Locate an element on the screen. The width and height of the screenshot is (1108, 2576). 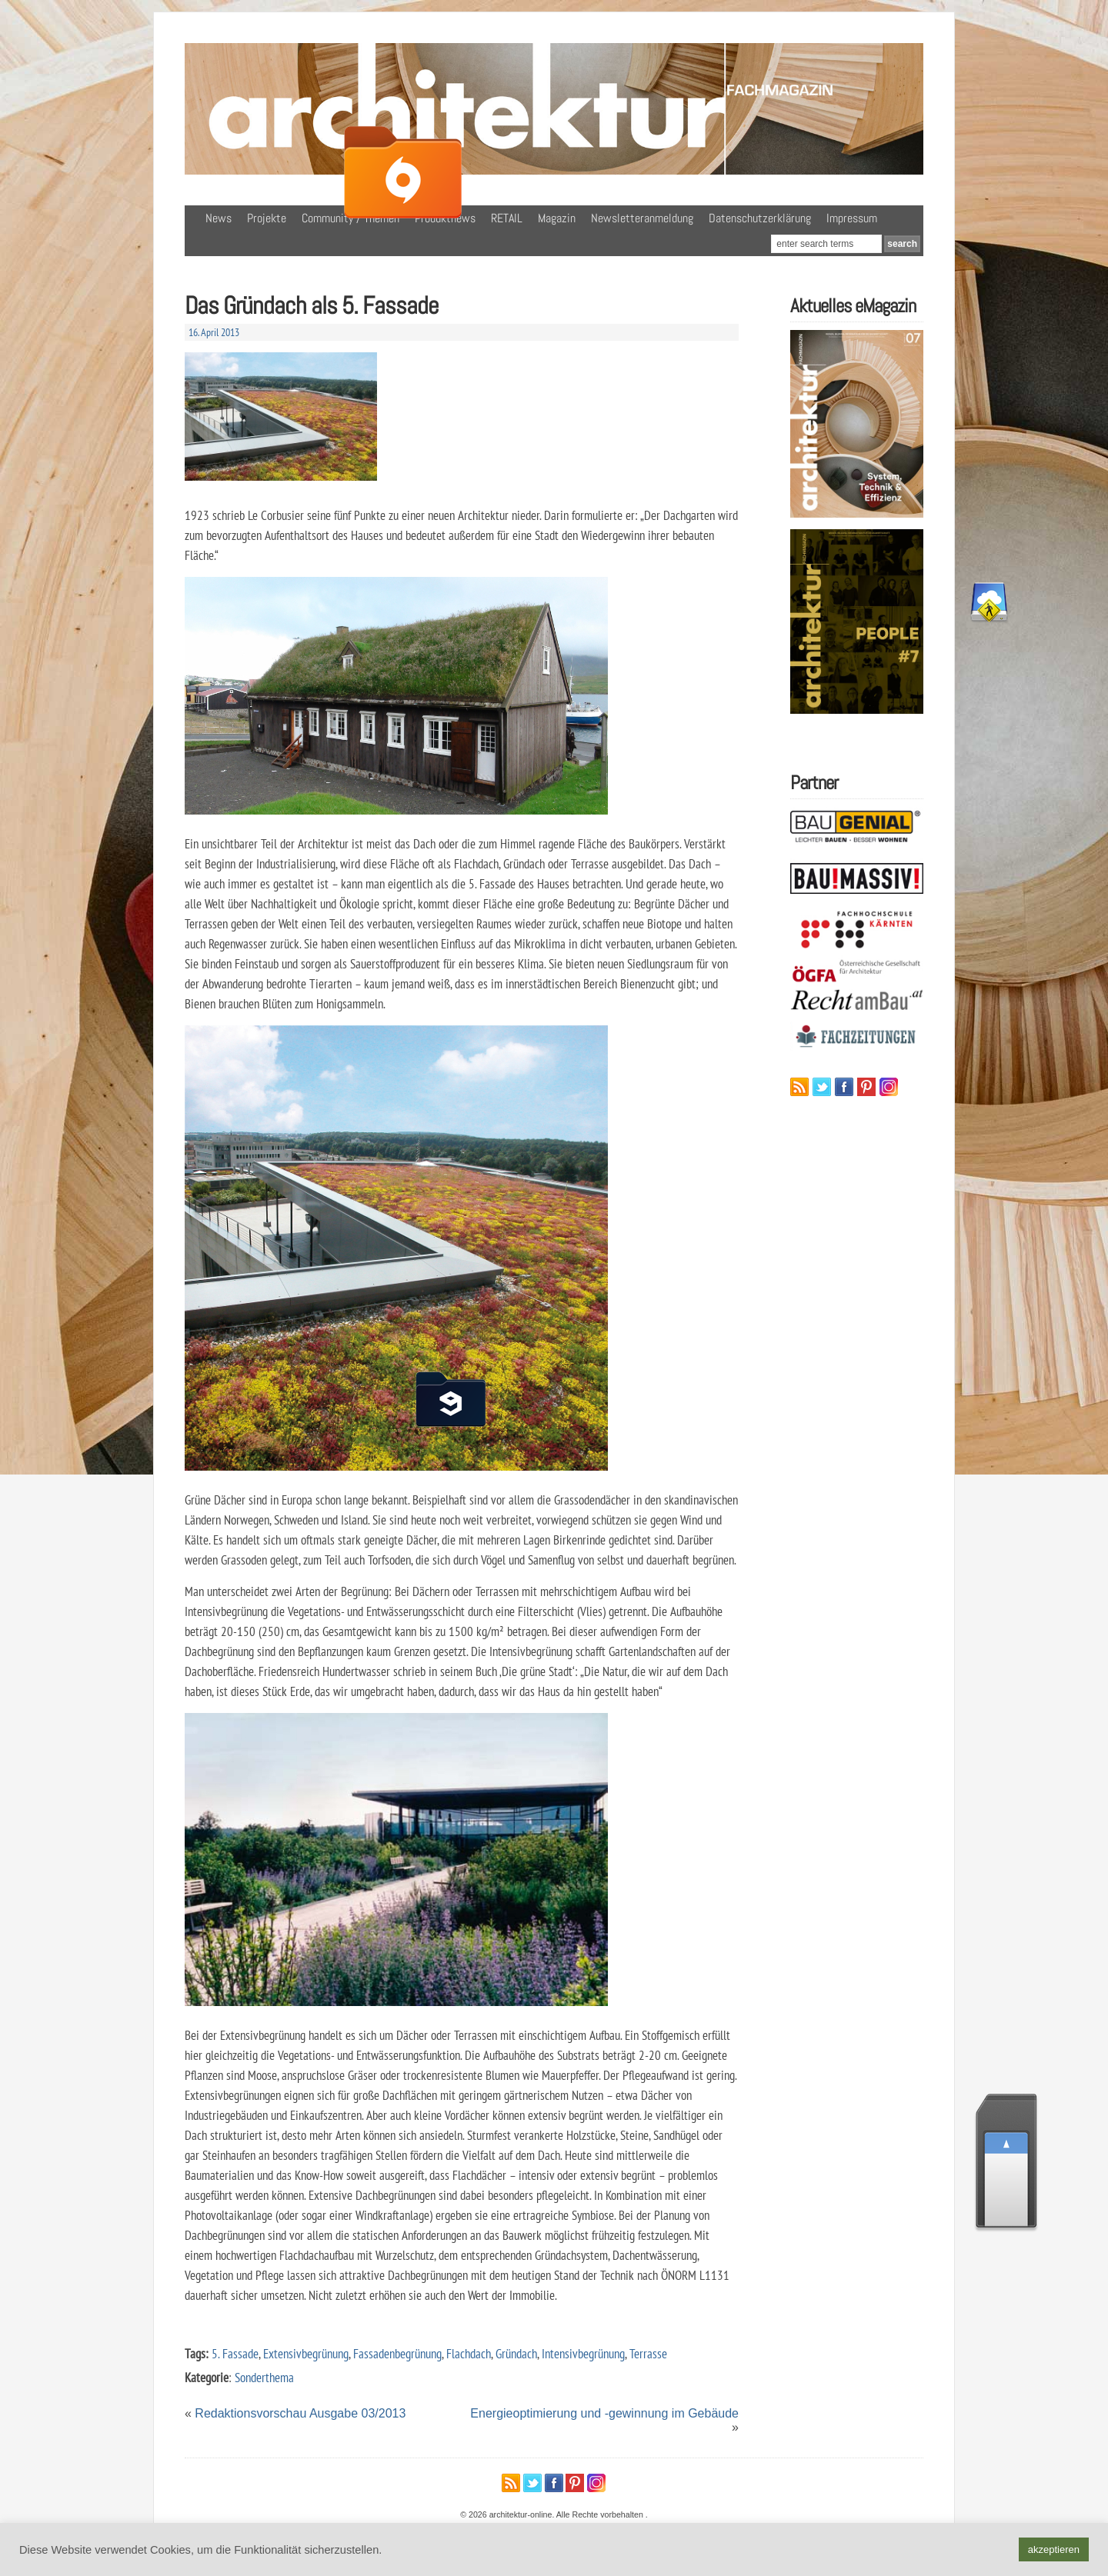
open Origin game library folder is located at coordinates (402, 175).